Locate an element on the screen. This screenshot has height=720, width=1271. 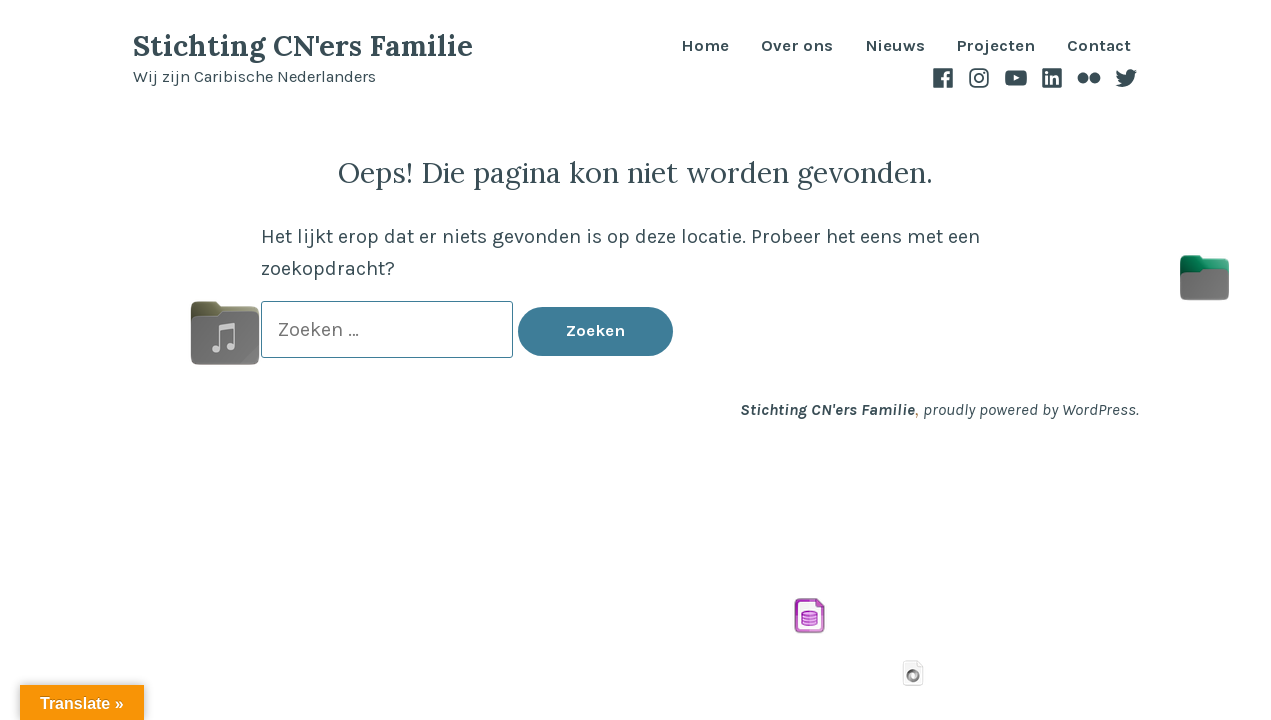
json file type indicator is located at coordinates (913, 673).